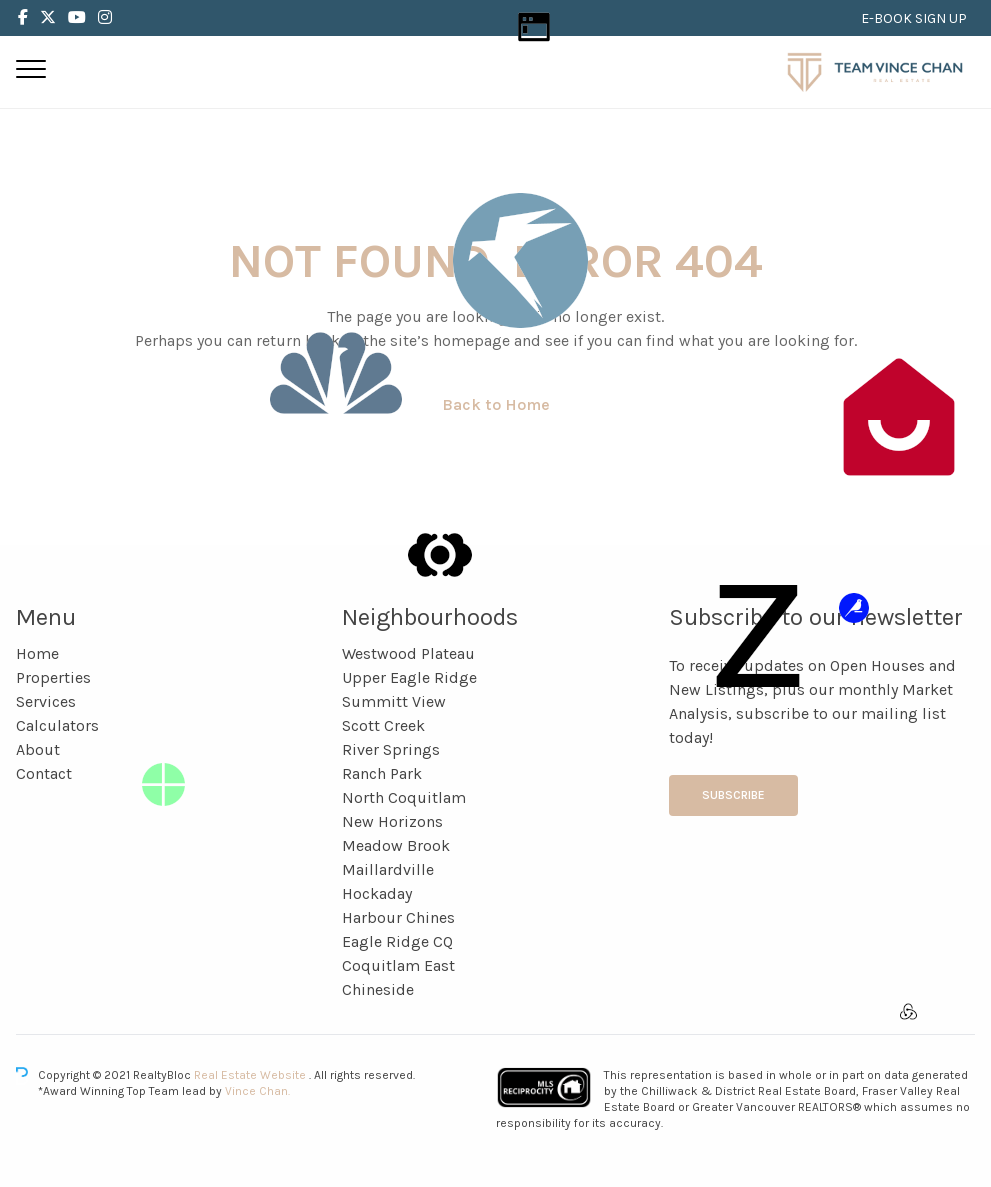 The height and width of the screenshot is (1187, 991). What do you see at coordinates (899, 420) in the screenshot?
I see `return to home screen` at bounding box center [899, 420].